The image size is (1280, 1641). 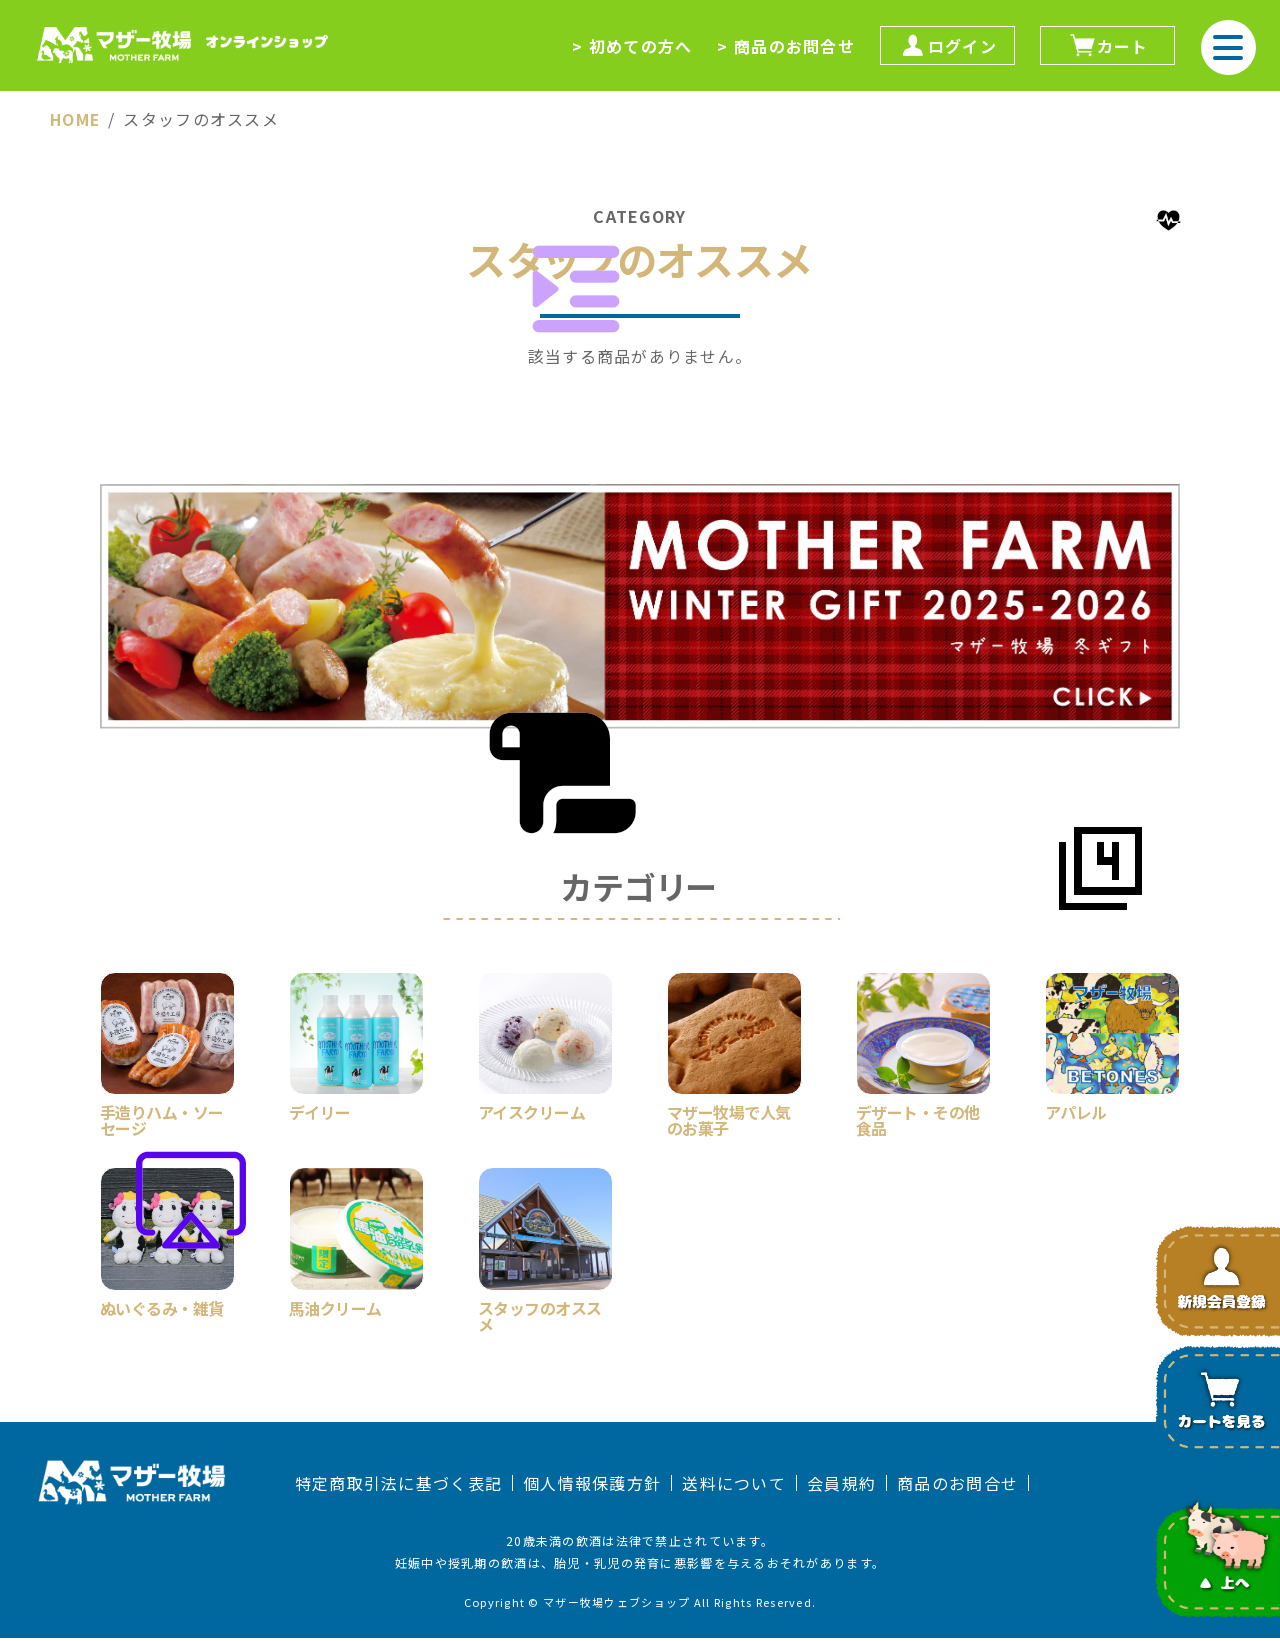 What do you see at coordinates (191, 1198) in the screenshot?
I see `stream content to an external display` at bounding box center [191, 1198].